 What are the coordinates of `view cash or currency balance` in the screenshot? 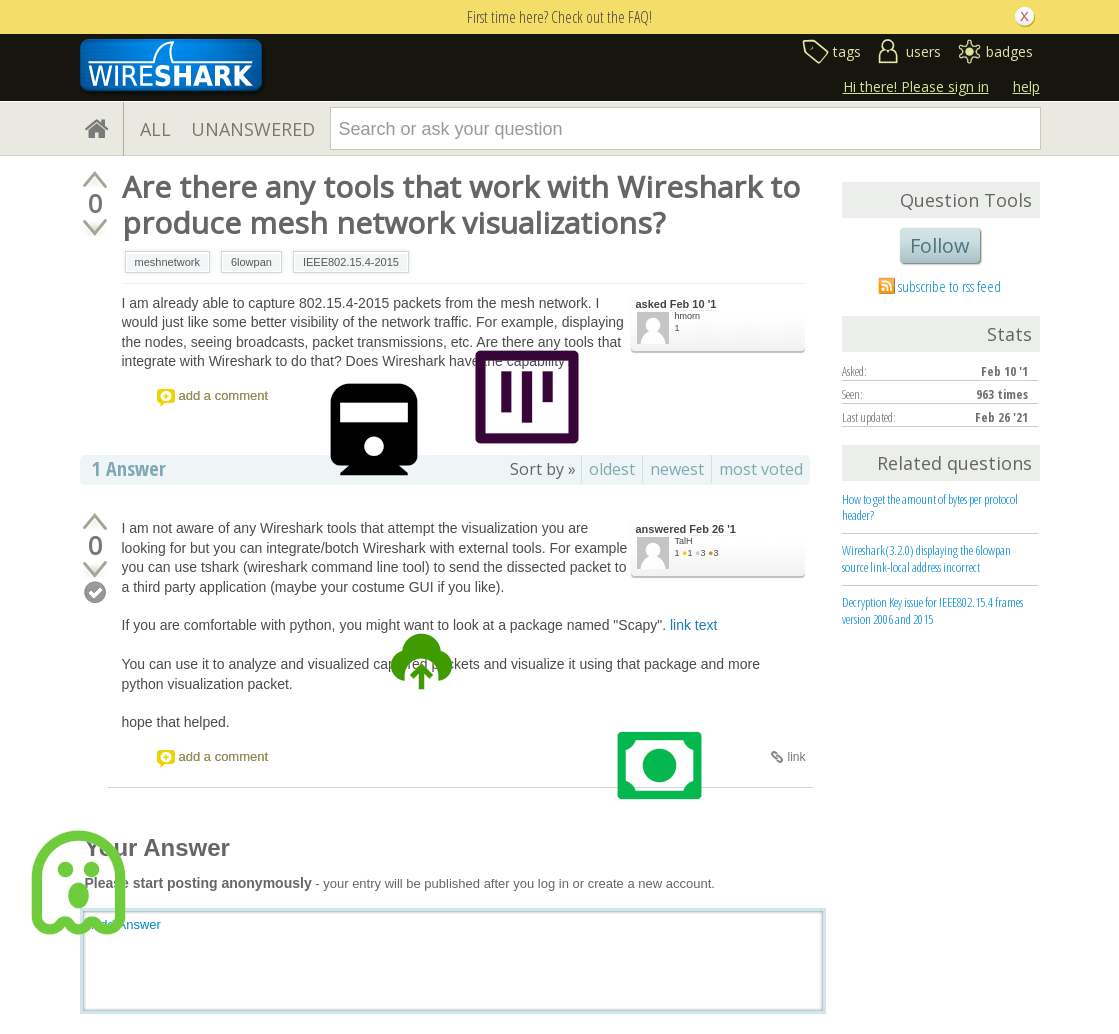 It's located at (659, 765).